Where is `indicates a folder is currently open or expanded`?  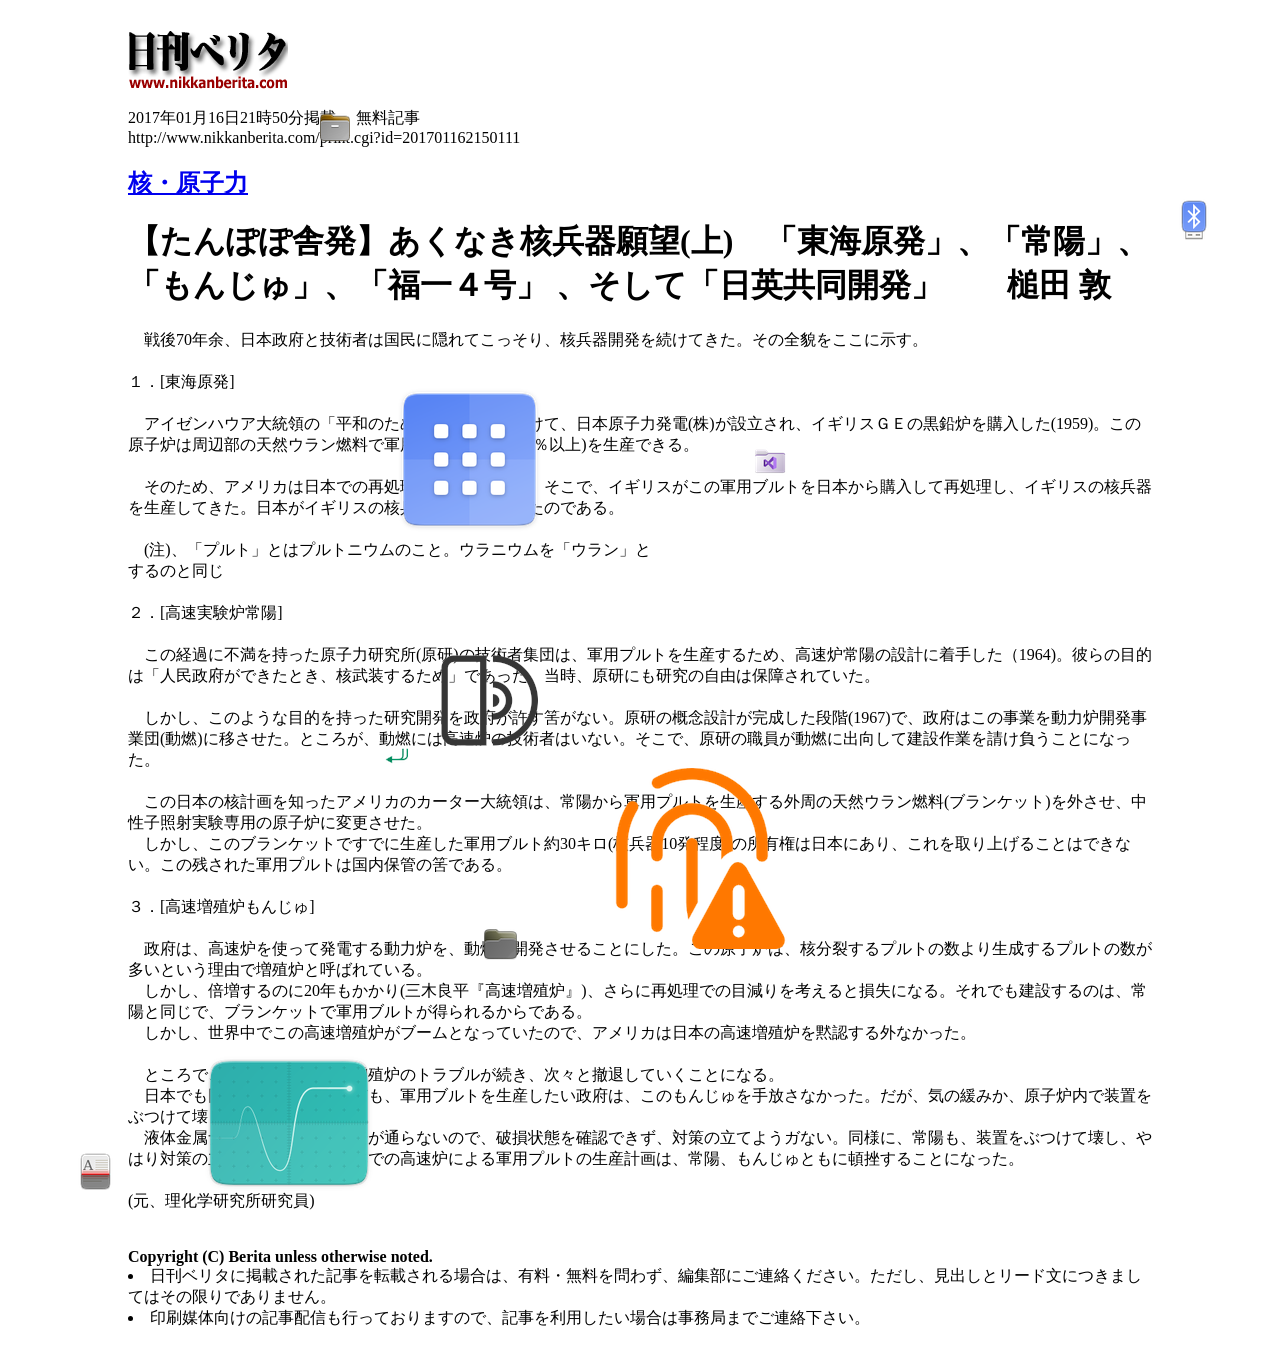 indicates a folder is currently open or expanded is located at coordinates (500, 943).